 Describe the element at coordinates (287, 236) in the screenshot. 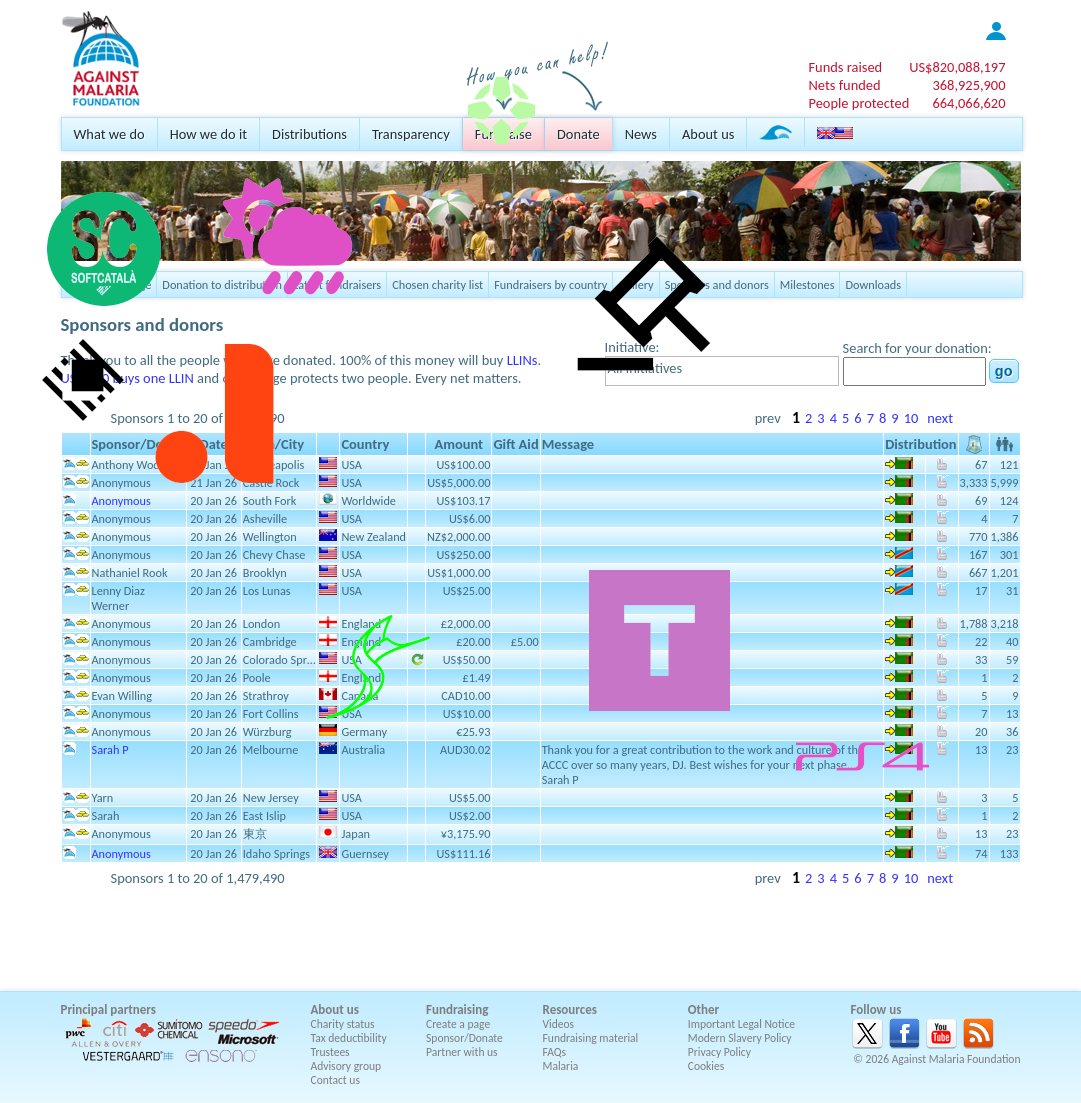

I see `rainyun brand logo` at that location.